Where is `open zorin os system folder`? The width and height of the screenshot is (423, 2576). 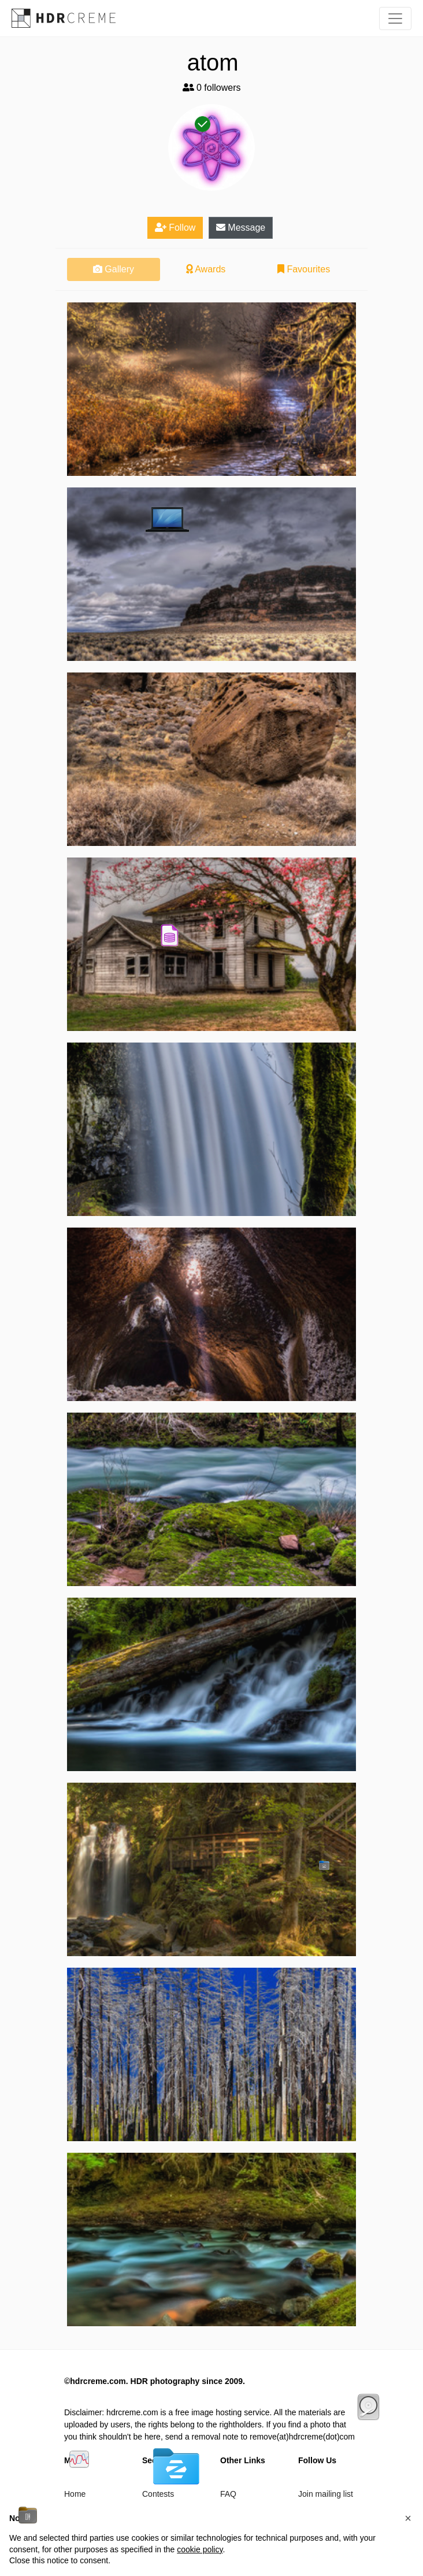 open zorin os system folder is located at coordinates (176, 2467).